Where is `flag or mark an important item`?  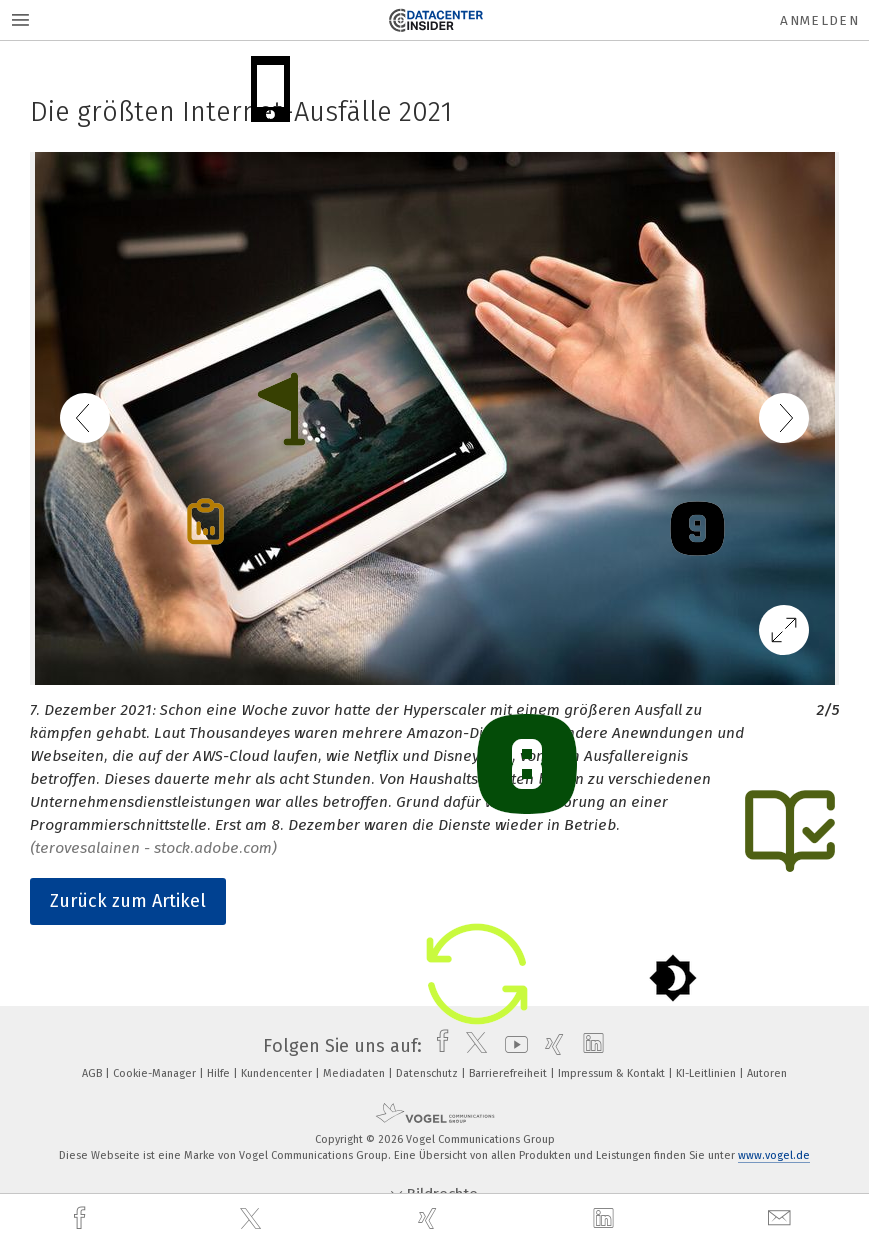 flag or mark an important item is located at coordinates (287, 409).